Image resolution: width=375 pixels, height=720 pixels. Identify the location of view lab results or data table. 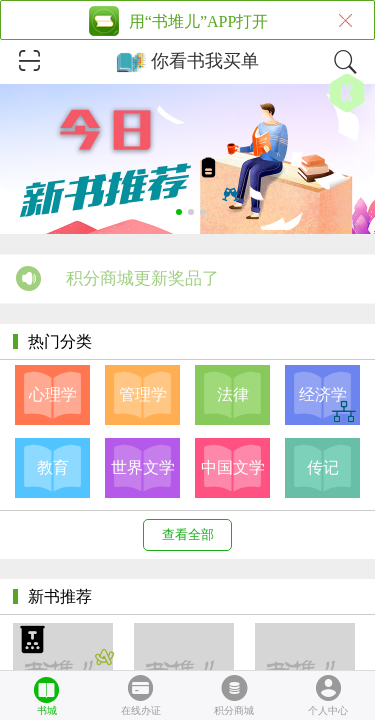
(32, 639).